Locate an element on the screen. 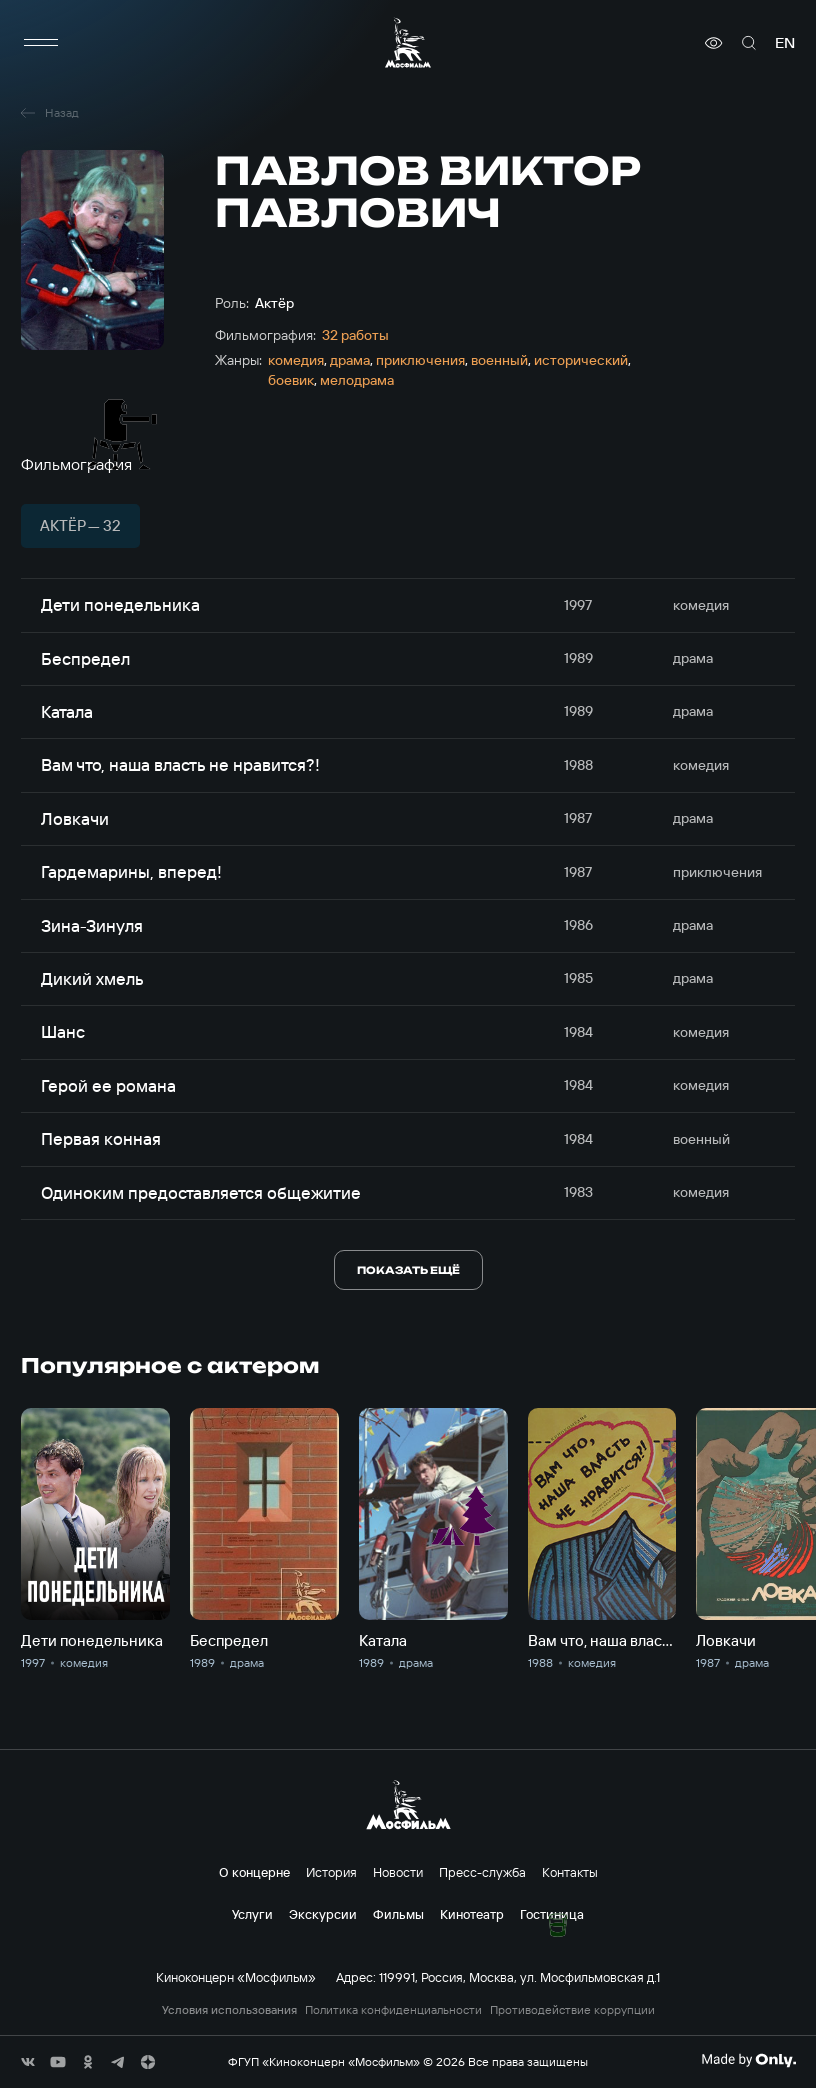 The width and height of the screenshot is (816, 2088). select asparagus as an ingredient is located at coordinates (774, 1558).